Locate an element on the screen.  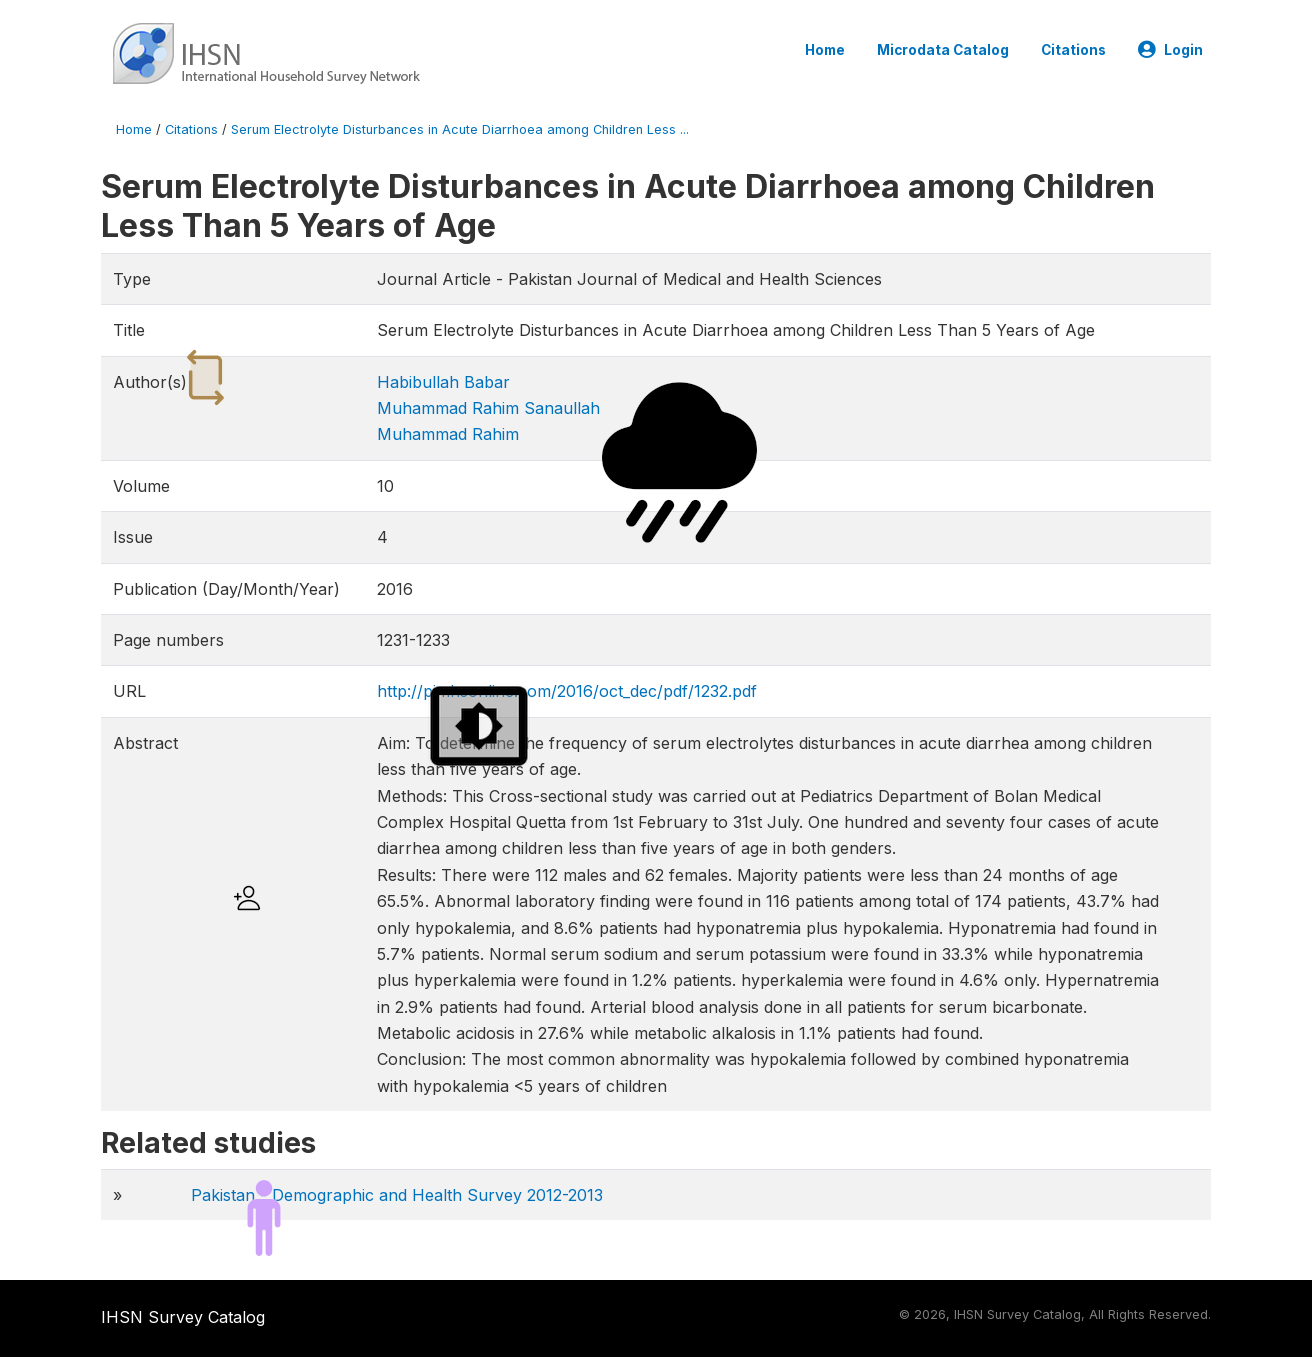
indicates rainy weather conditions is located at coordinates (679, 462).